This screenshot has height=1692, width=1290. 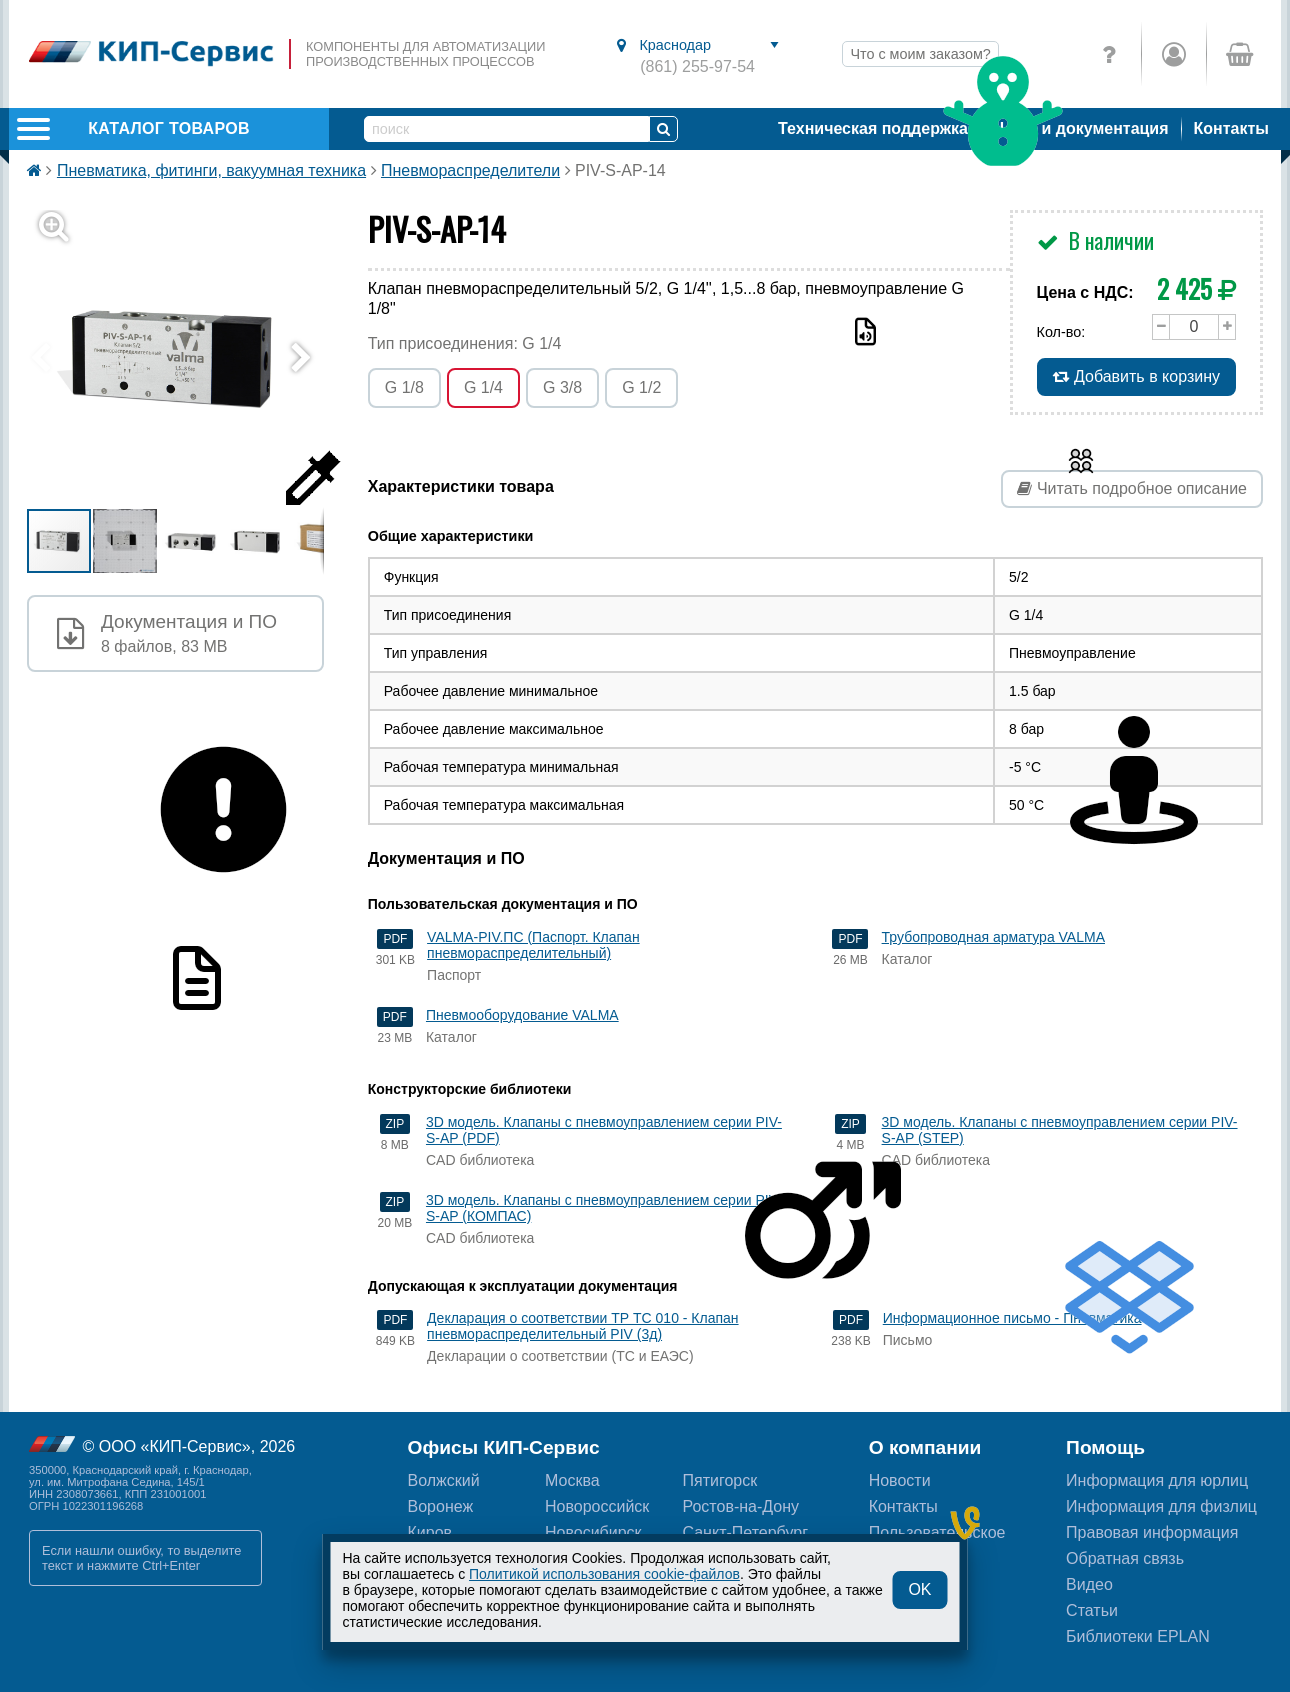 I want to click on vine app logo, so click(x=965, y=1523).